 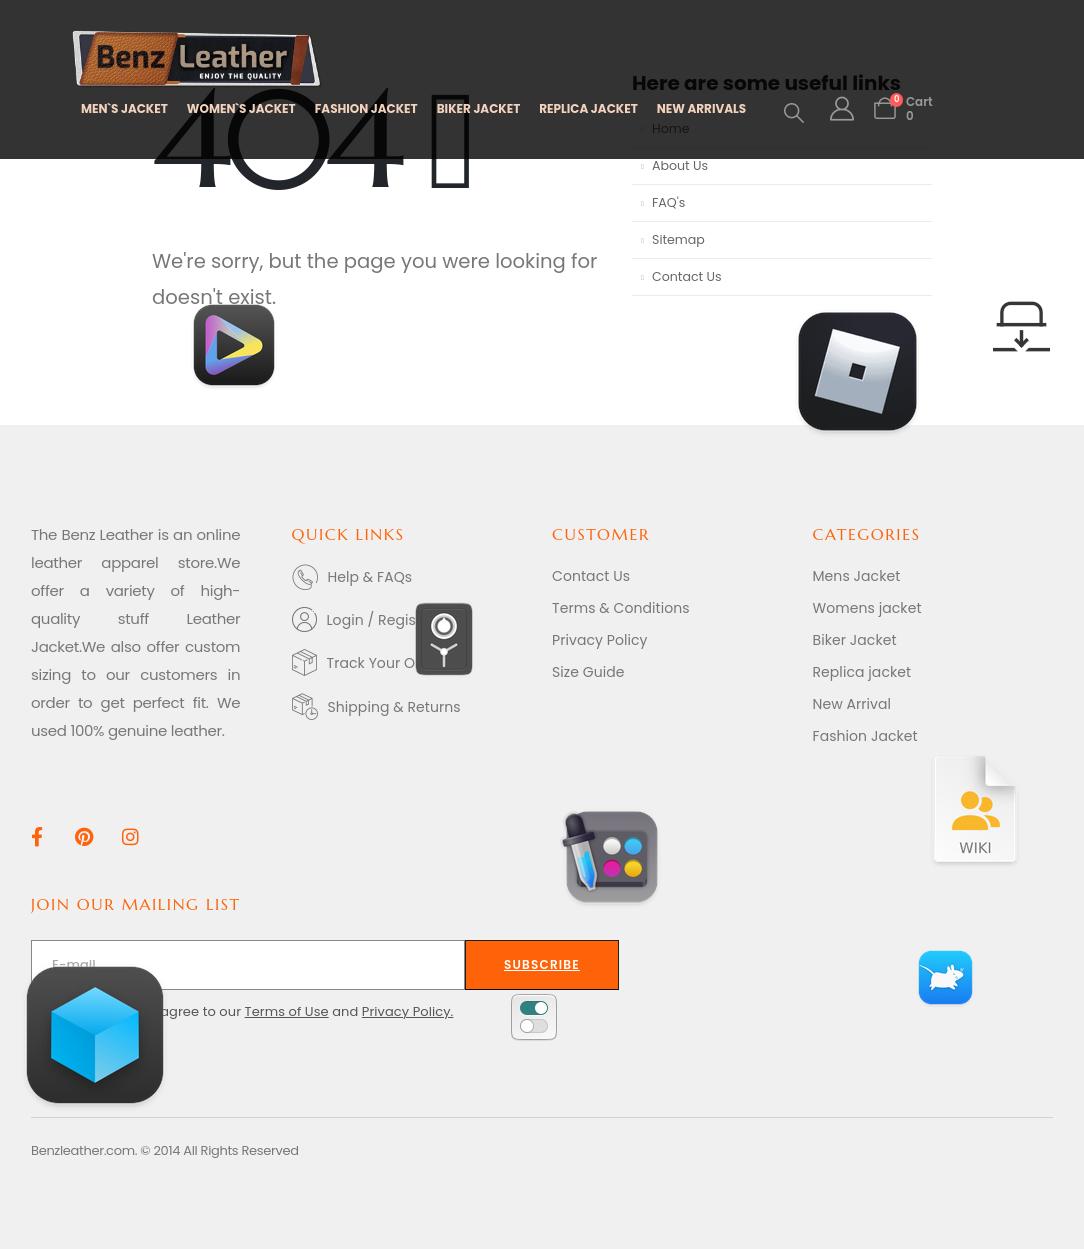 I want to click on open awf application, so click(x=95, y=1035).